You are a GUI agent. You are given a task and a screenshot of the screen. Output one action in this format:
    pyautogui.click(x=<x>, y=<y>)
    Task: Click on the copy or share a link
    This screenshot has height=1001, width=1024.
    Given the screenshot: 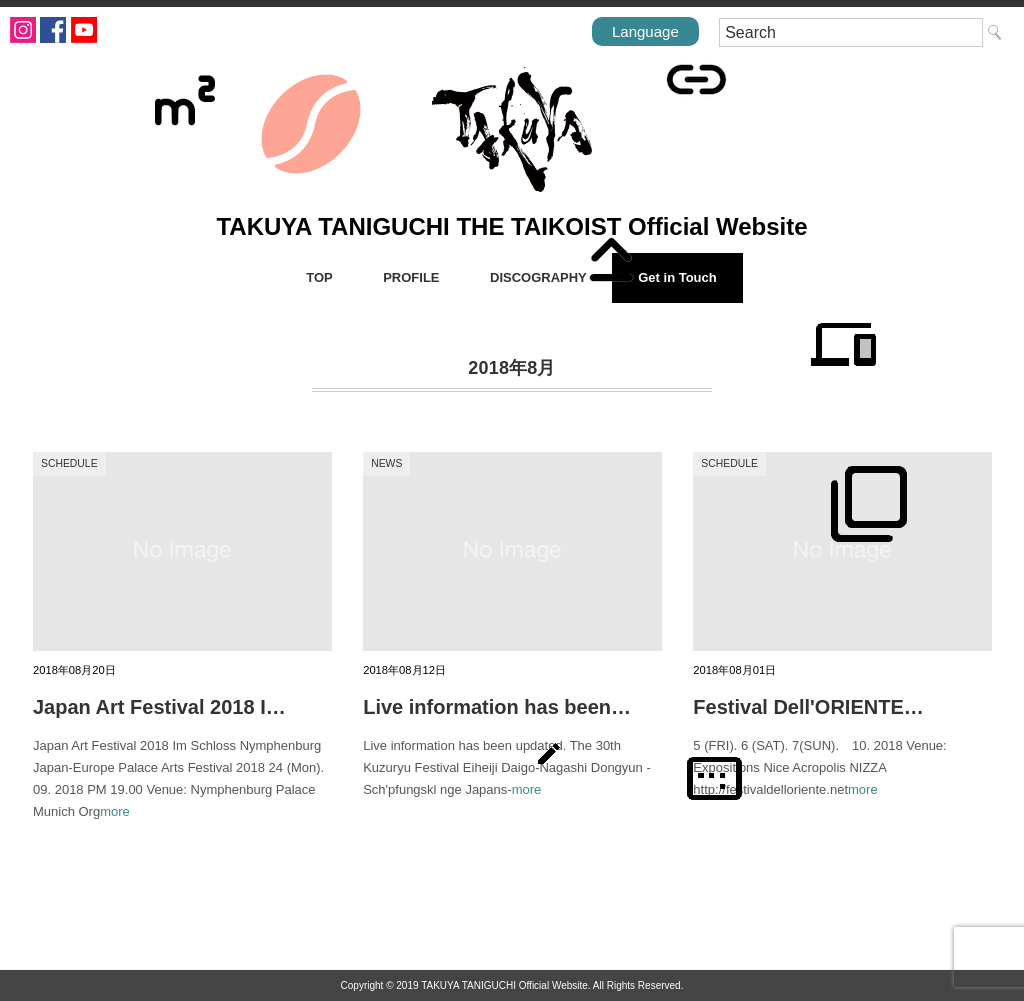 What is the action you would take?
    pyautogui.click(x=696, y=79)
    